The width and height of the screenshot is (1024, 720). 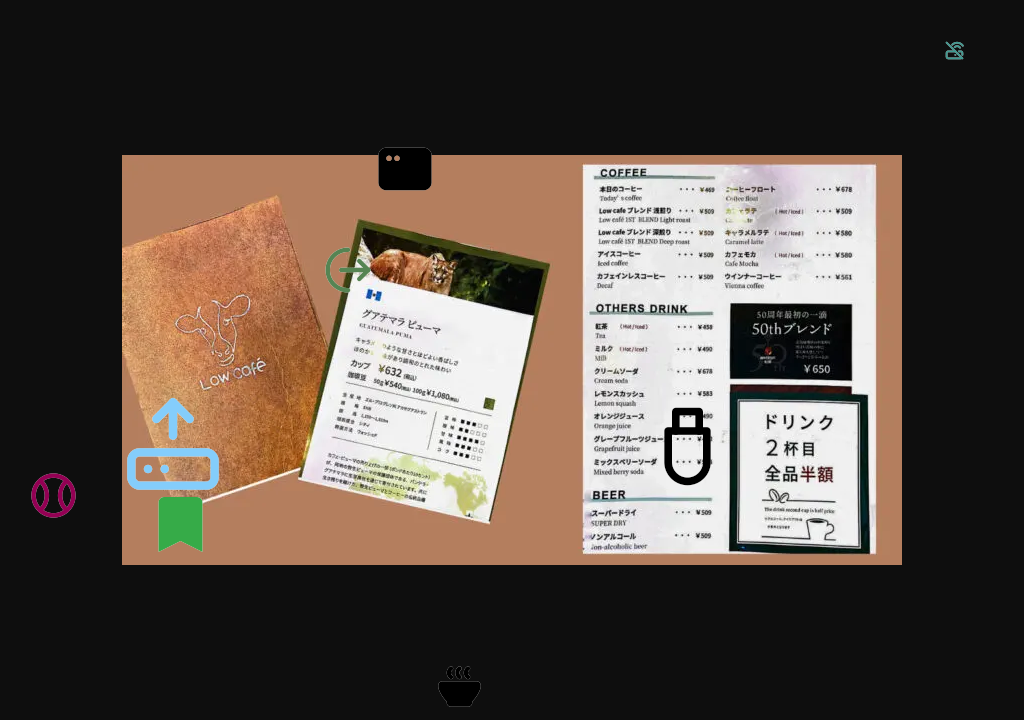 What do you see at coordinates (954, 50) in the screenshot?
I see `router disconnected or offline` at bounding box center [954, 50].